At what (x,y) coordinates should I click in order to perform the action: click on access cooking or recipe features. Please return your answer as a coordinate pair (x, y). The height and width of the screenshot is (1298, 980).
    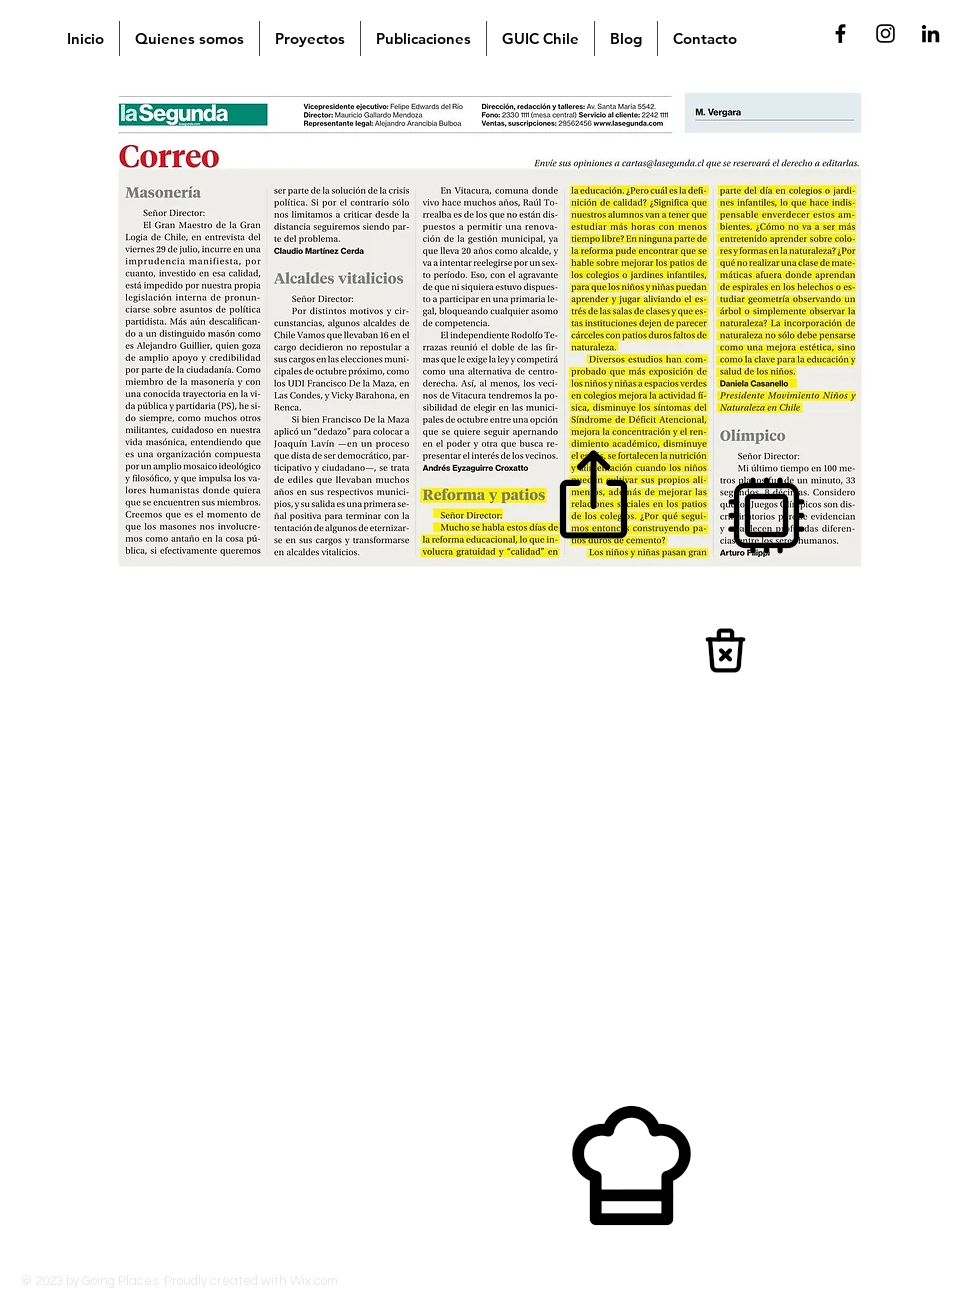
    Looking at the image, I should click on (631, 1165).